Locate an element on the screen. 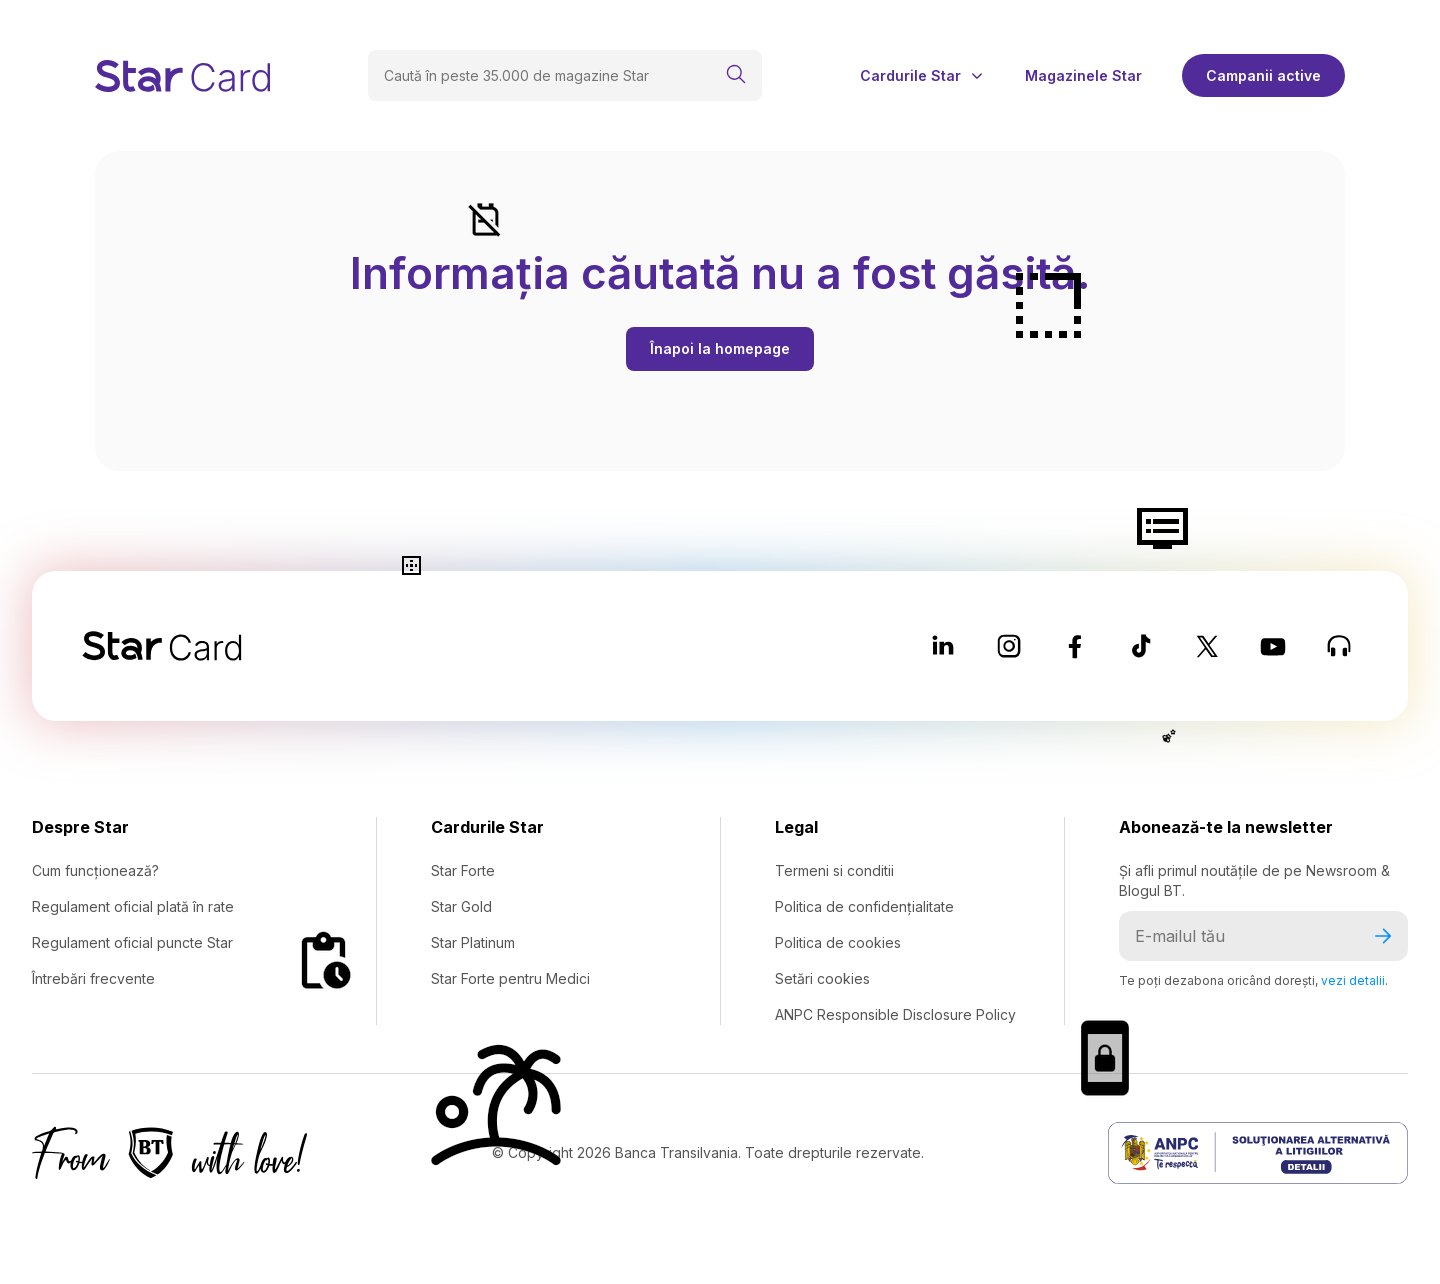 This screenshot has width=1440, height=1284. adjust corner radius of a shape or element is located at coordinates (1048, 305).